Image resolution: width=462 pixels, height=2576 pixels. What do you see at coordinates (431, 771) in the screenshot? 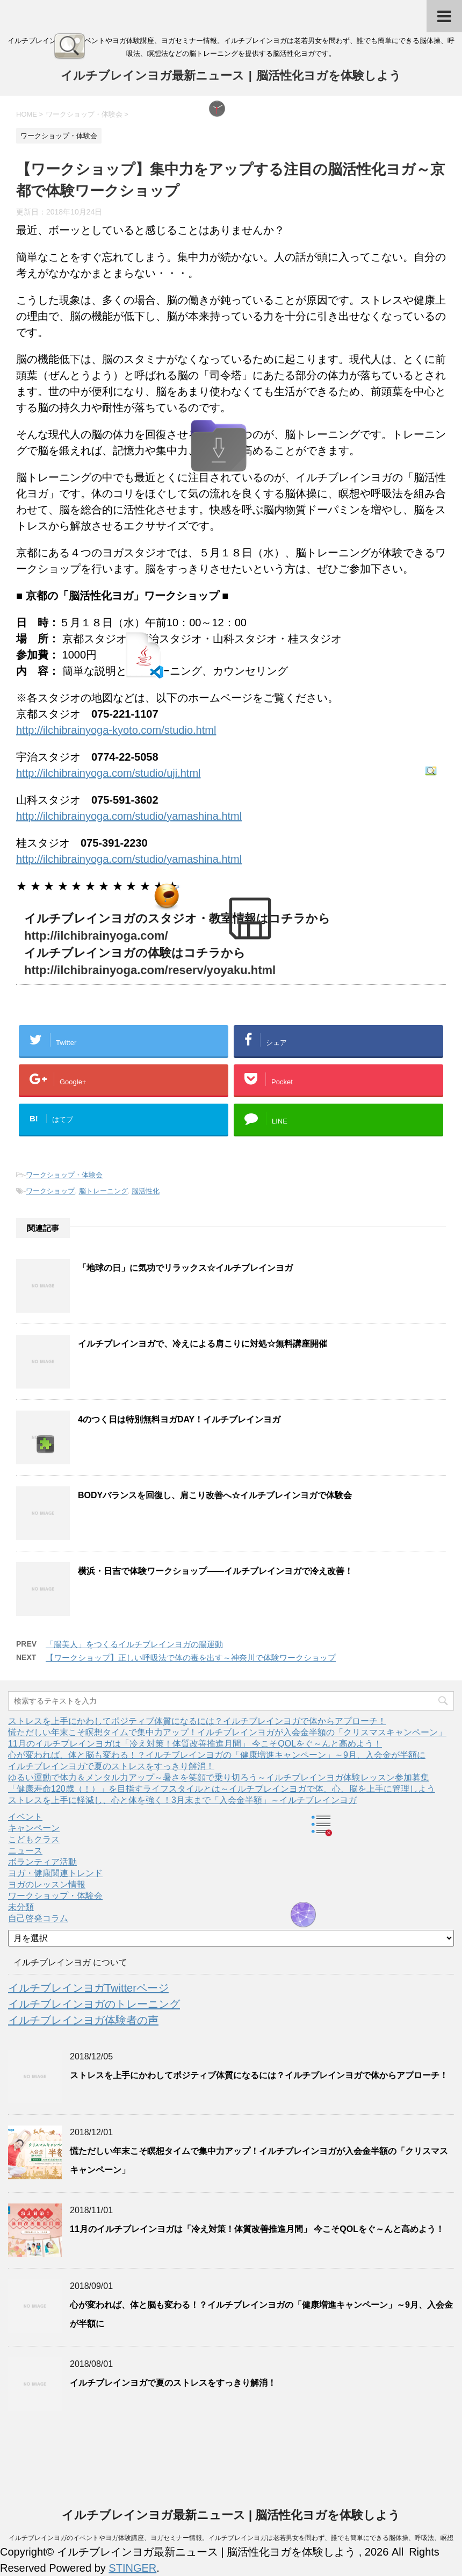
I see `open image viewer application` at bounding box center [431, 771].